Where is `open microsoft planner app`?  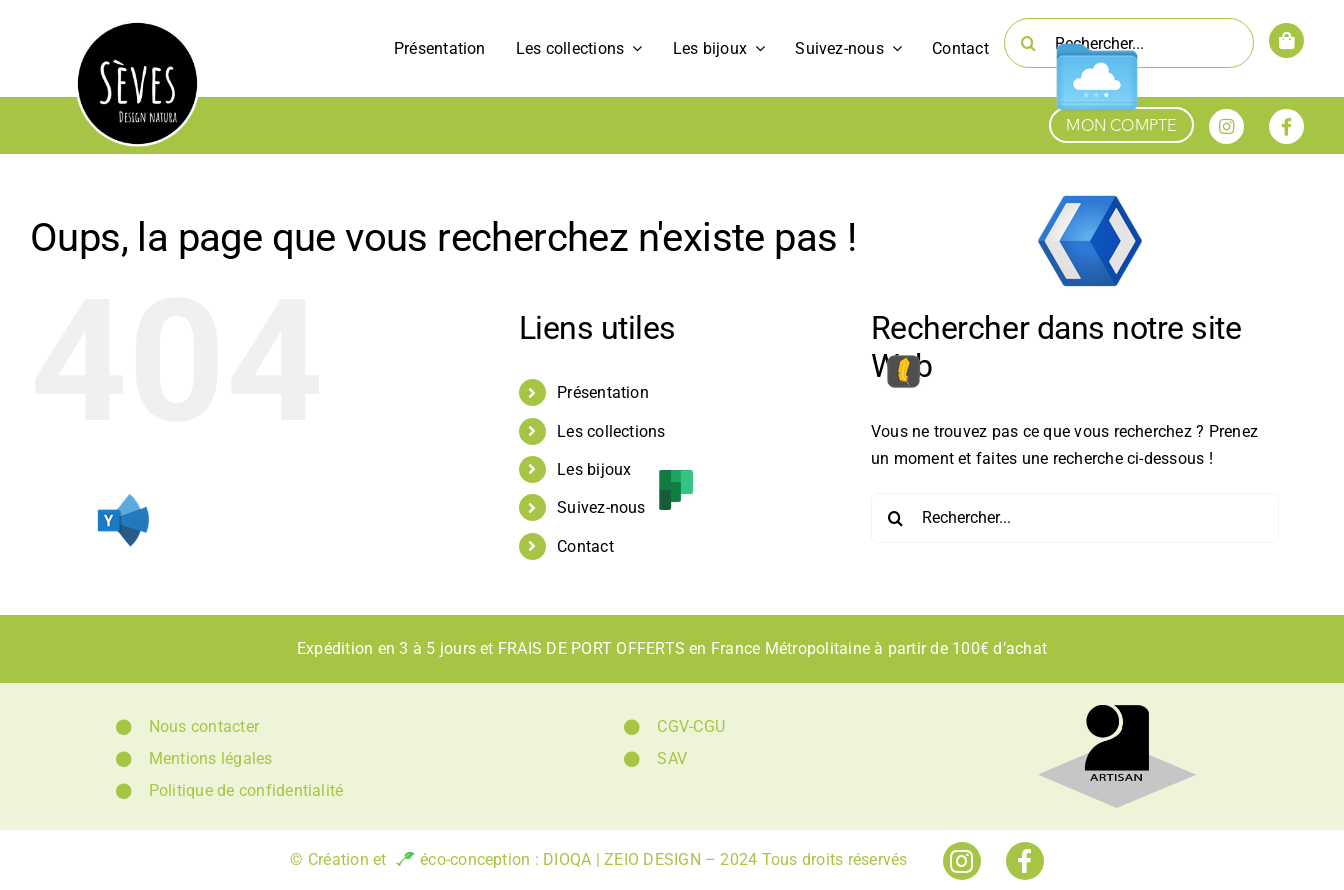
open microsoft planner app is located at coordinates (676, 490).